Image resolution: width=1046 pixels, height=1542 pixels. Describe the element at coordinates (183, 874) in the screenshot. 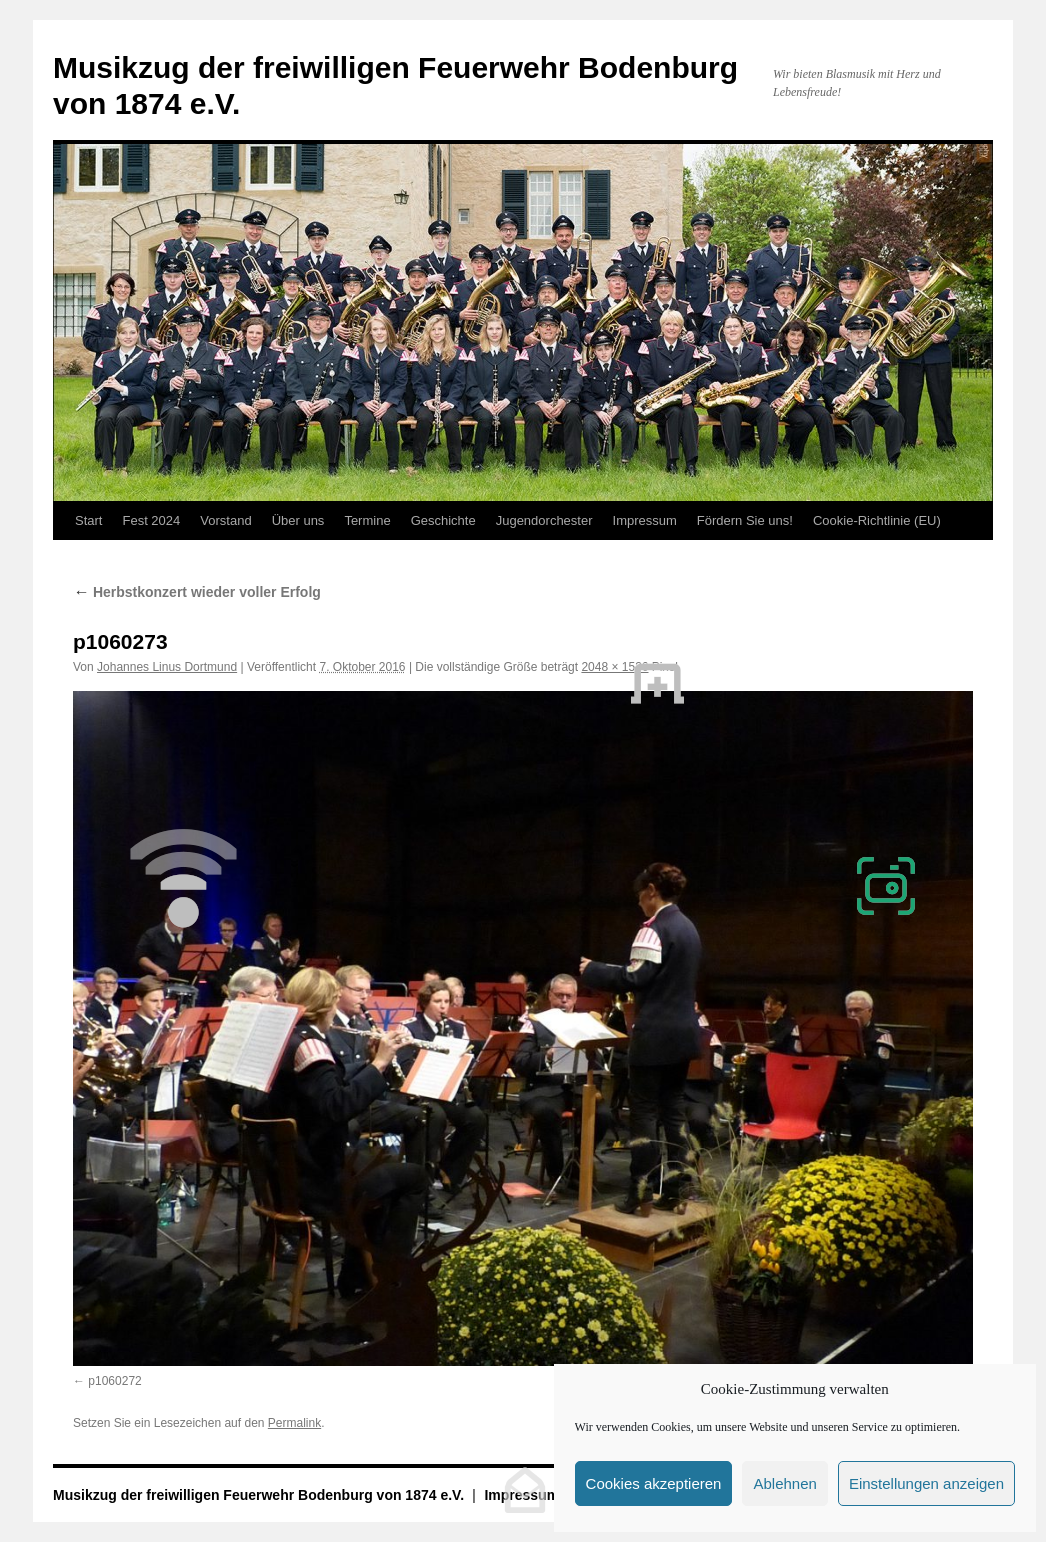

I see `indicates moderate wireless signal strength` at that location.